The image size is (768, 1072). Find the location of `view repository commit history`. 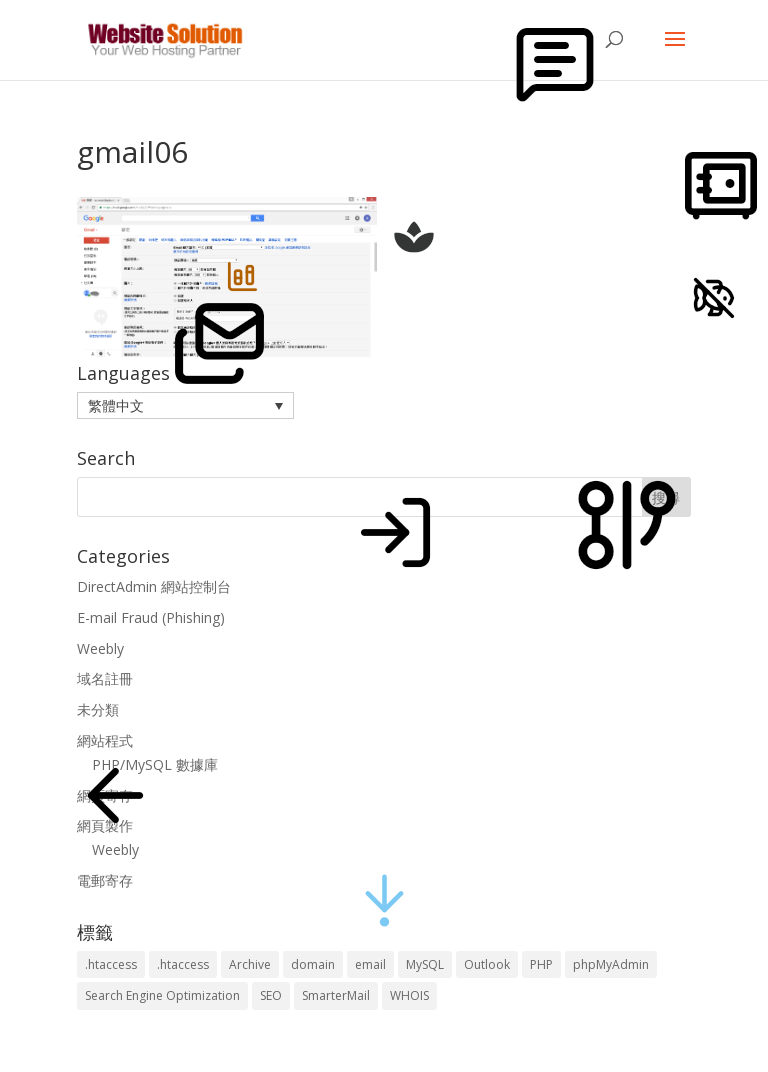

view repository commit history is located at coordinates (627, 525).